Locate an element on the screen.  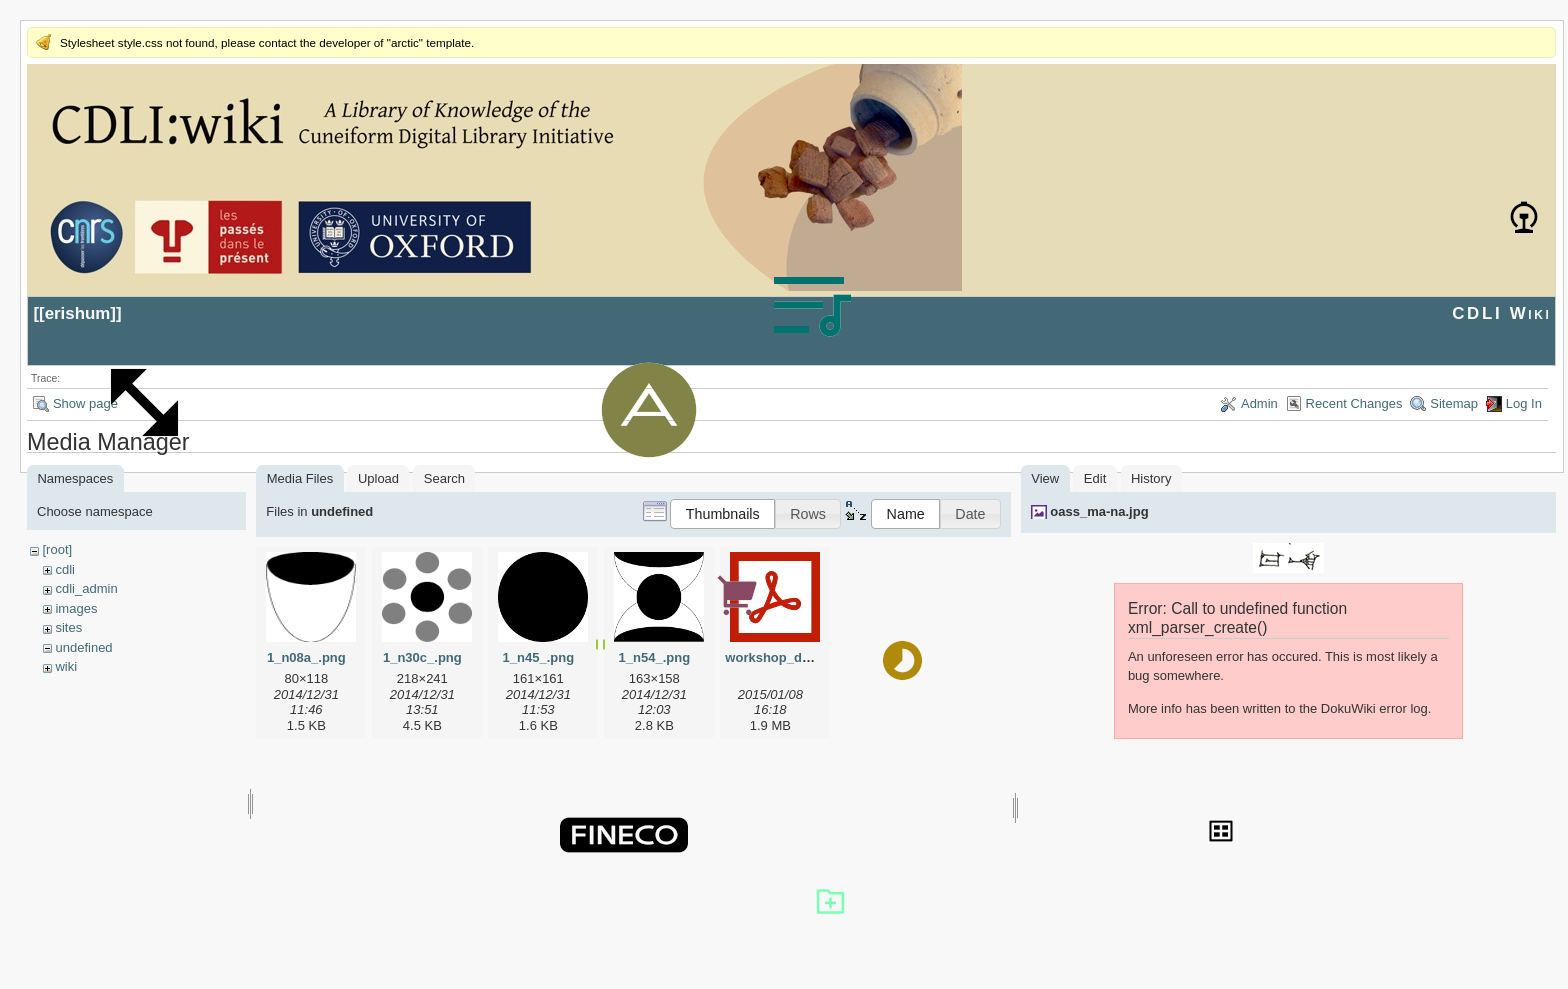
view your shopping cart is located at coordinates (738, 594).